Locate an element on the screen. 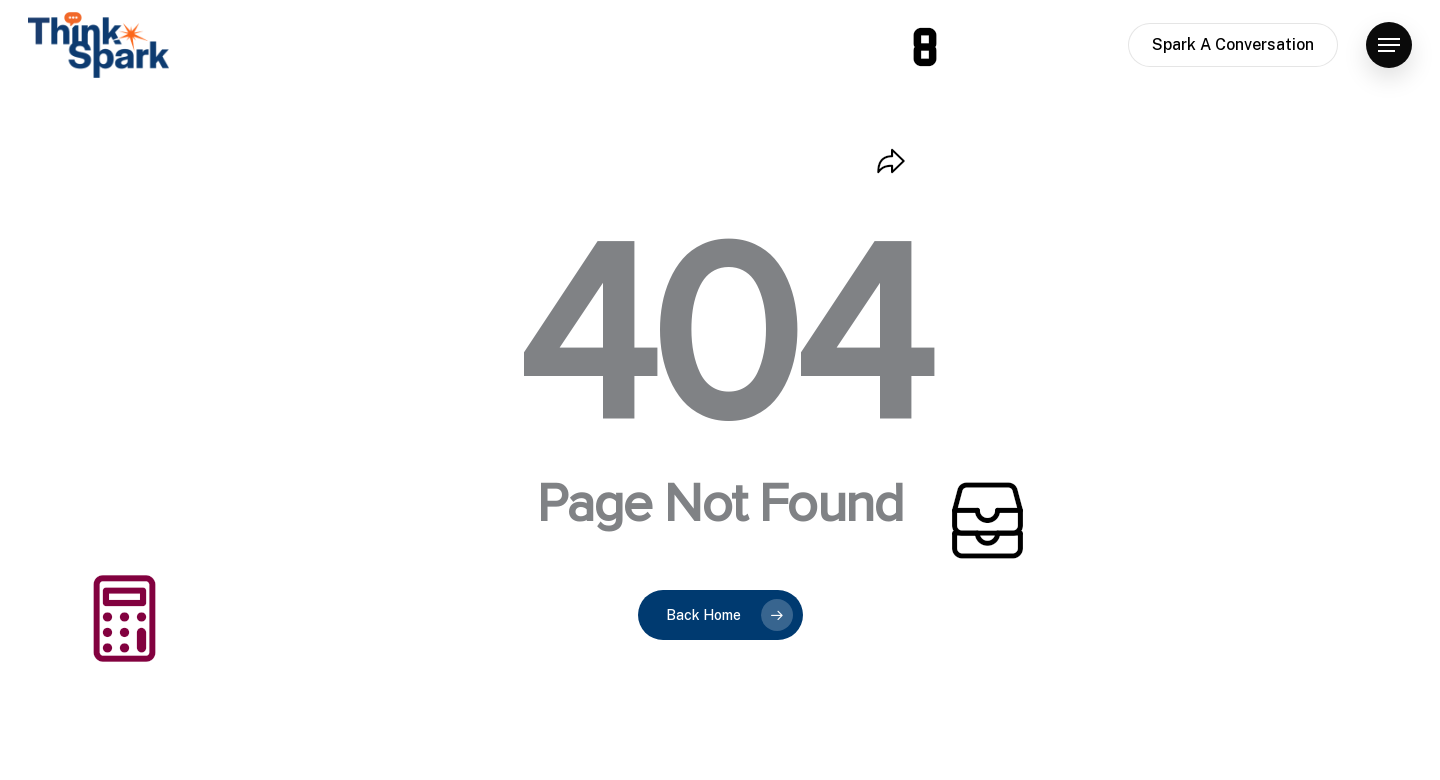 This screenshot has width=1440, height=780. indicates item number 8 in a list or sequence is located at coordinates (925, 47).